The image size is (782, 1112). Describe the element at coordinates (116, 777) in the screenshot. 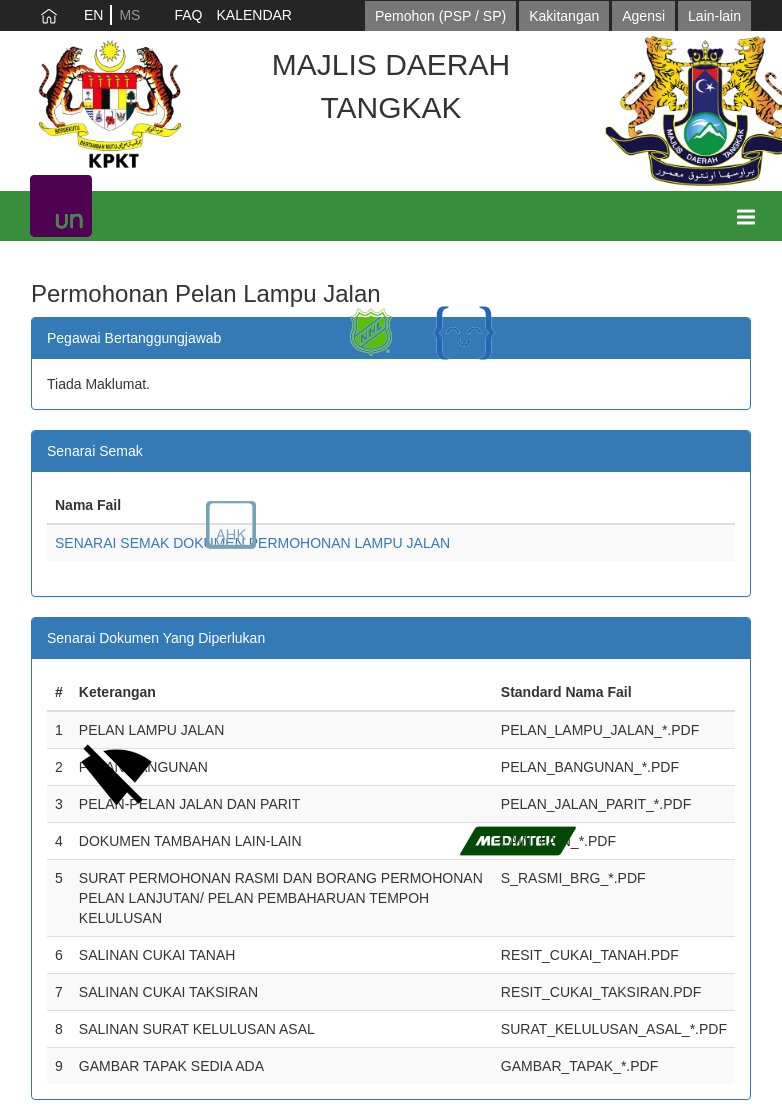

I see `indicates wifi is currently disabled` at that location.